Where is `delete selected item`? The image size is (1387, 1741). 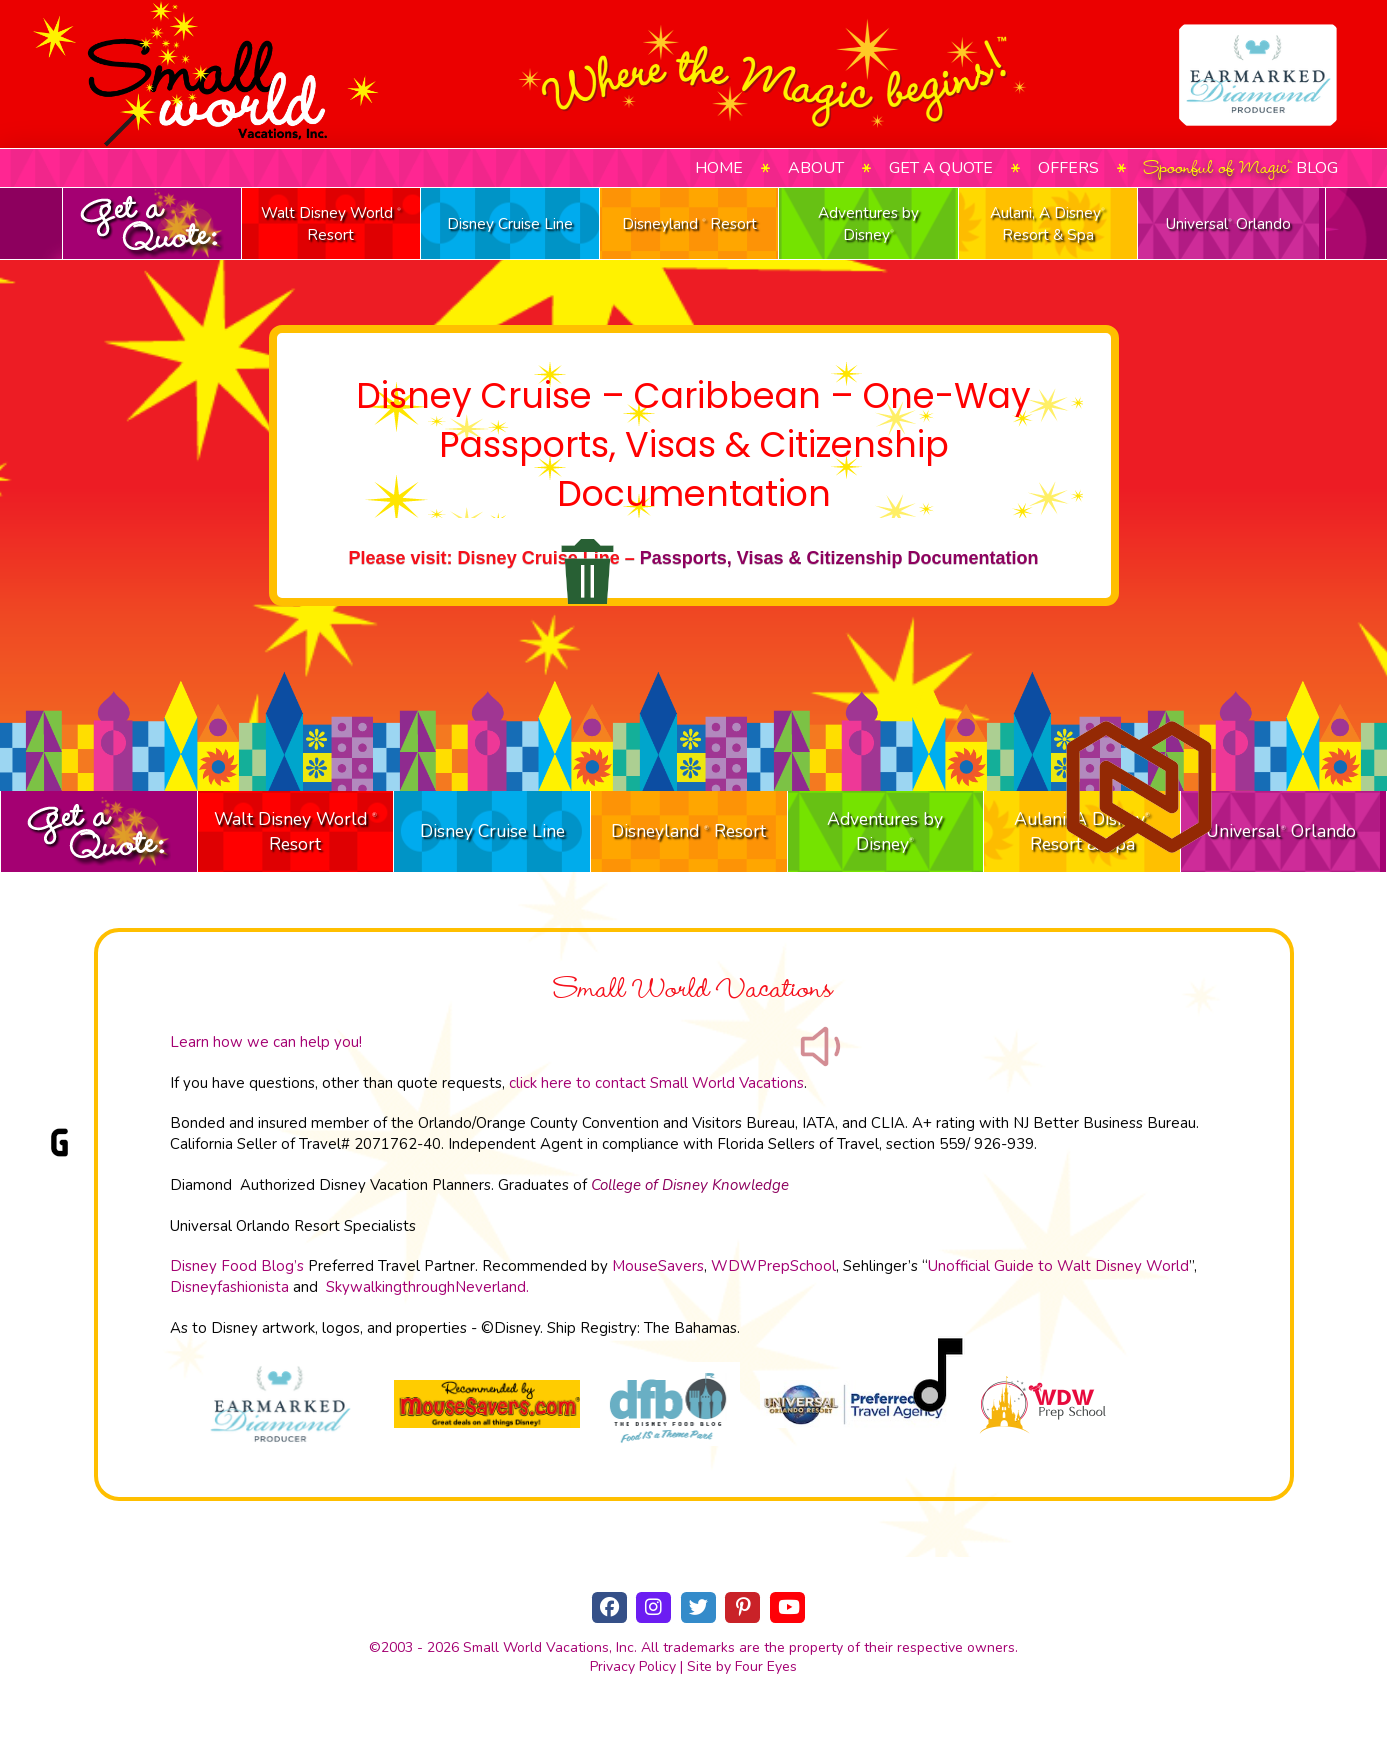 delete selected item is located at coordinates (587, 571).